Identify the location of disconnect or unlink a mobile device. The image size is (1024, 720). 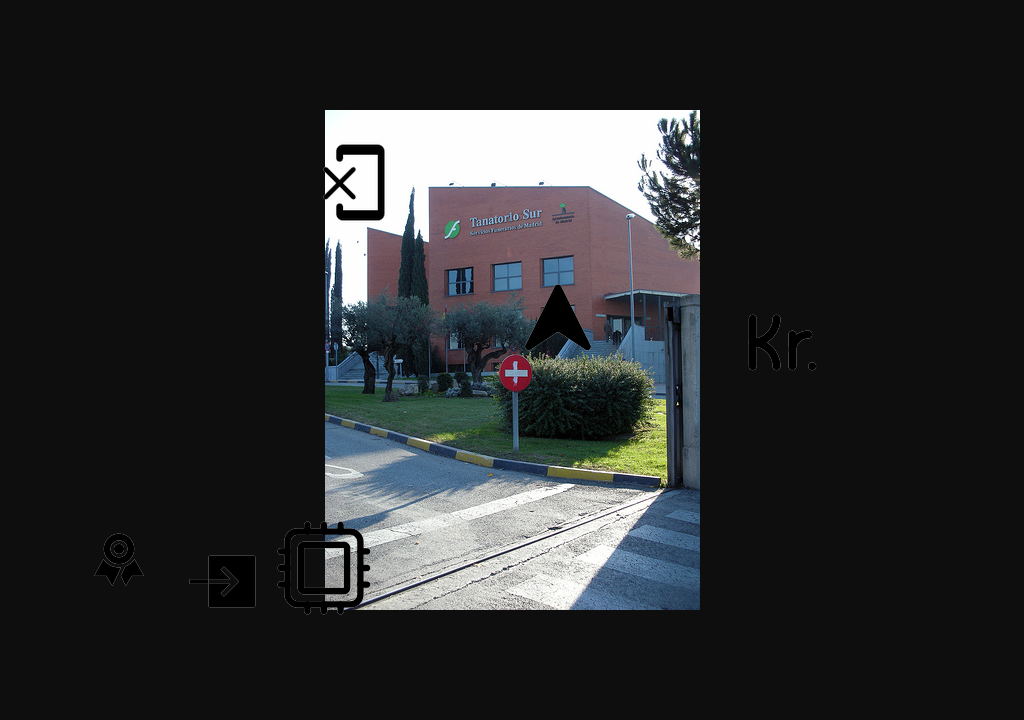
(353, 182).